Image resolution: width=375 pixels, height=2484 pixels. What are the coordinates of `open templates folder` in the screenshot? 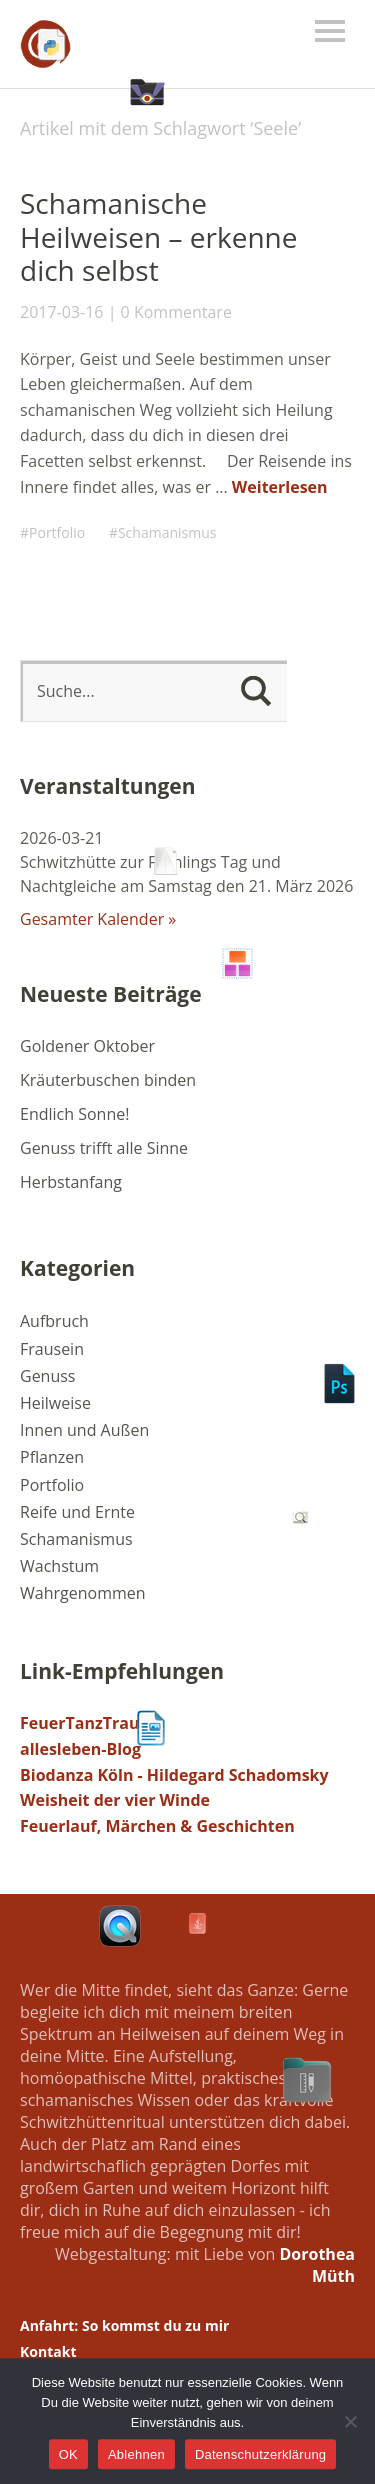 It's located at (307, 2080).